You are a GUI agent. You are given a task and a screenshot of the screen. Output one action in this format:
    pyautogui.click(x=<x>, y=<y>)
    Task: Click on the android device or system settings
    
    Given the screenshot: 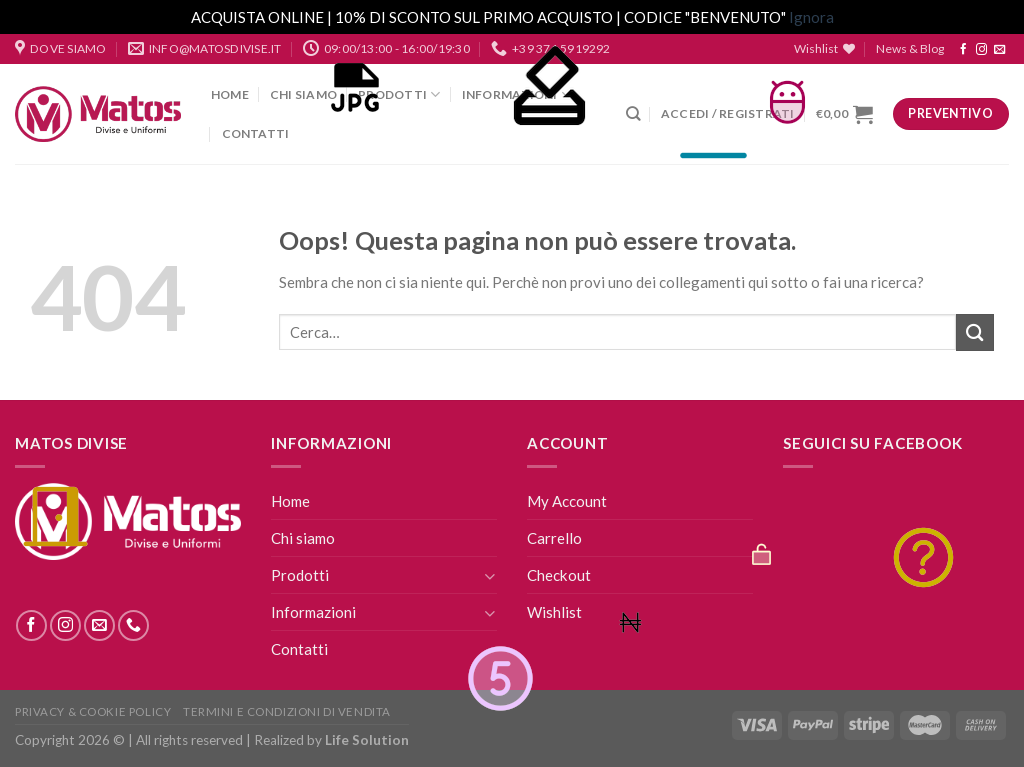 What is the action you would take?
    pyautogui.click(x=787, y=101)
    